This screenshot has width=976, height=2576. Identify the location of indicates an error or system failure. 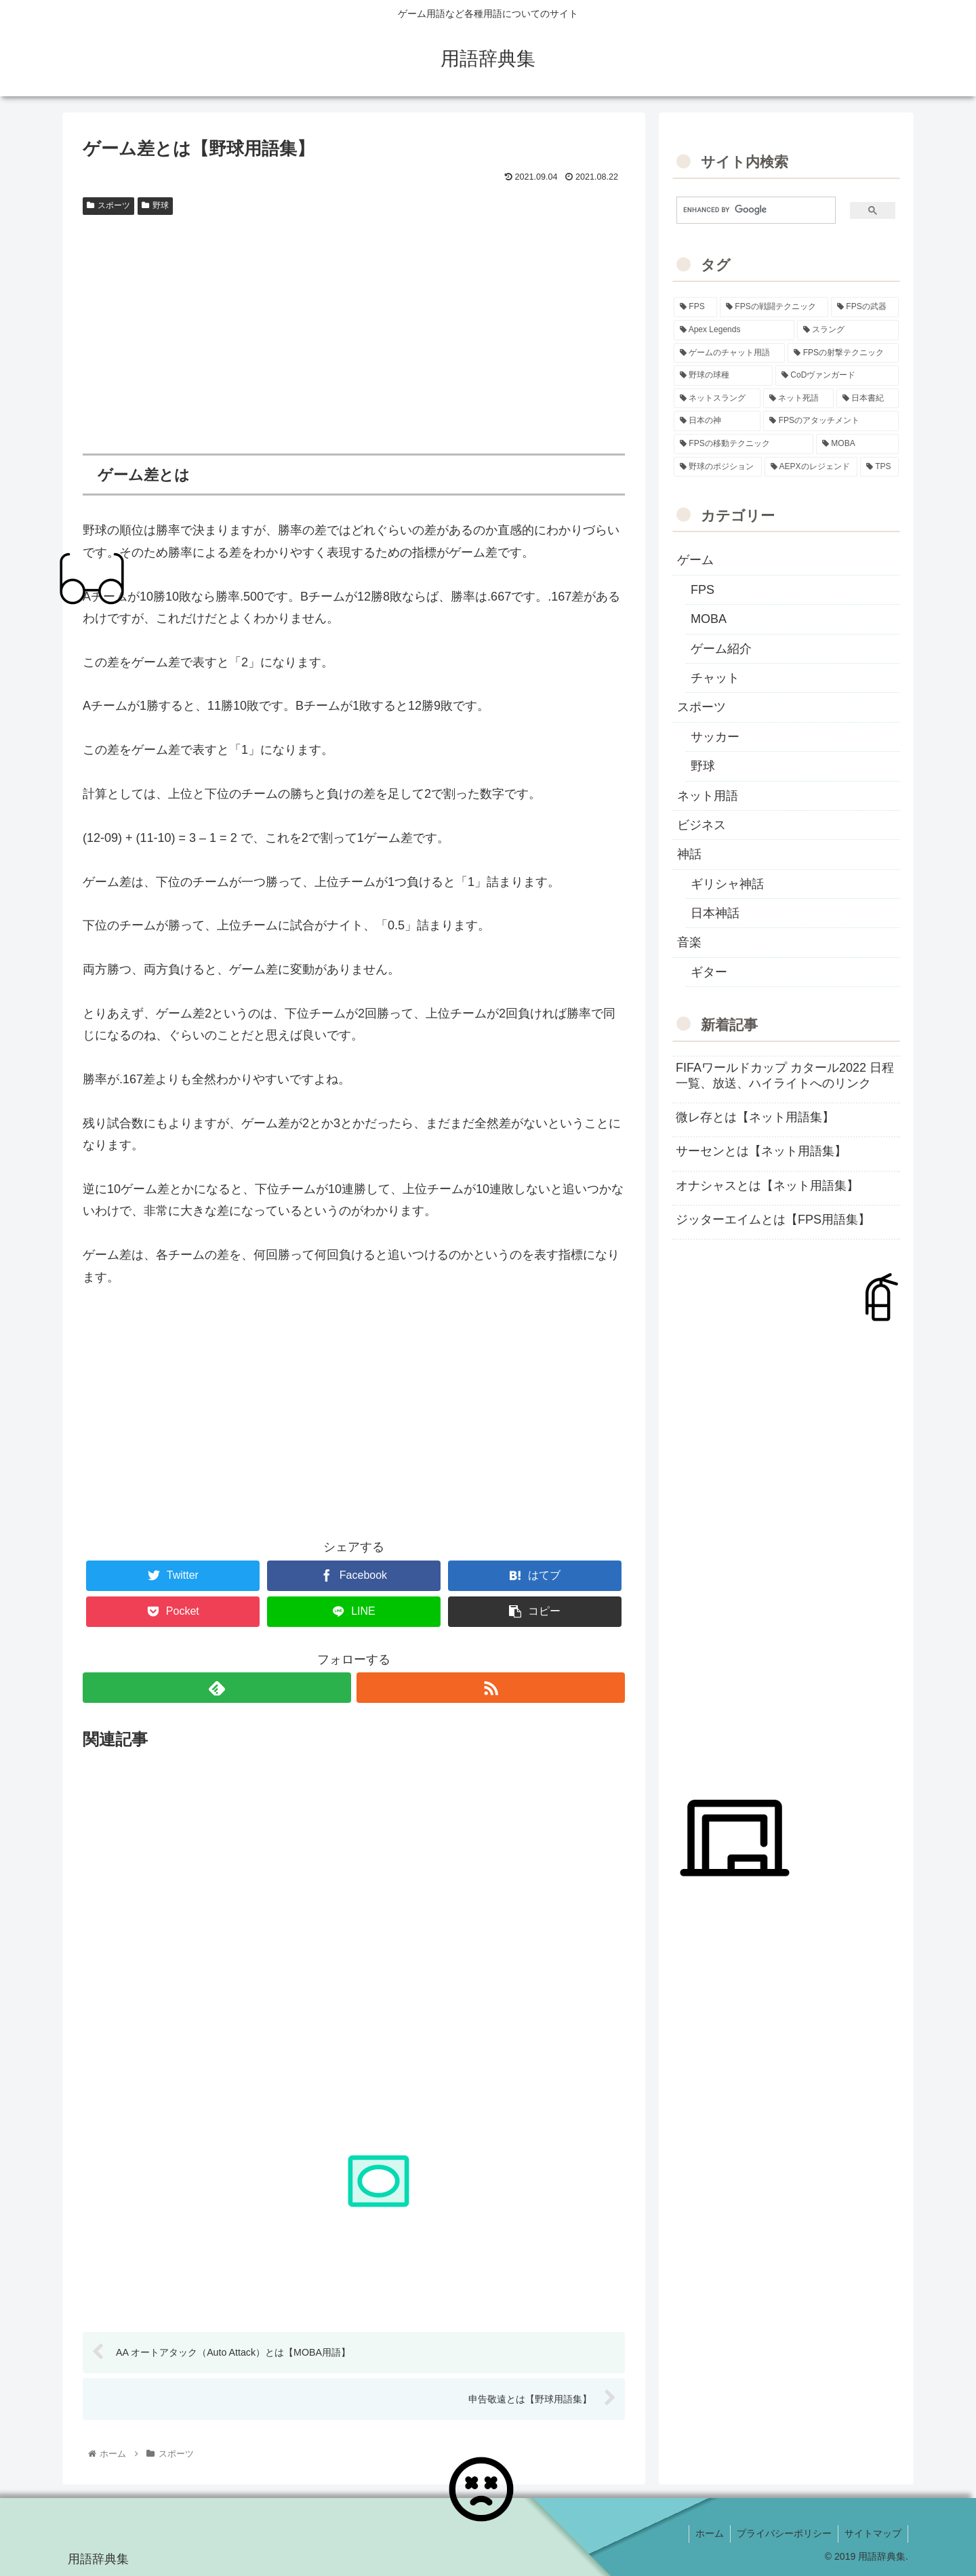
(481, 2489).